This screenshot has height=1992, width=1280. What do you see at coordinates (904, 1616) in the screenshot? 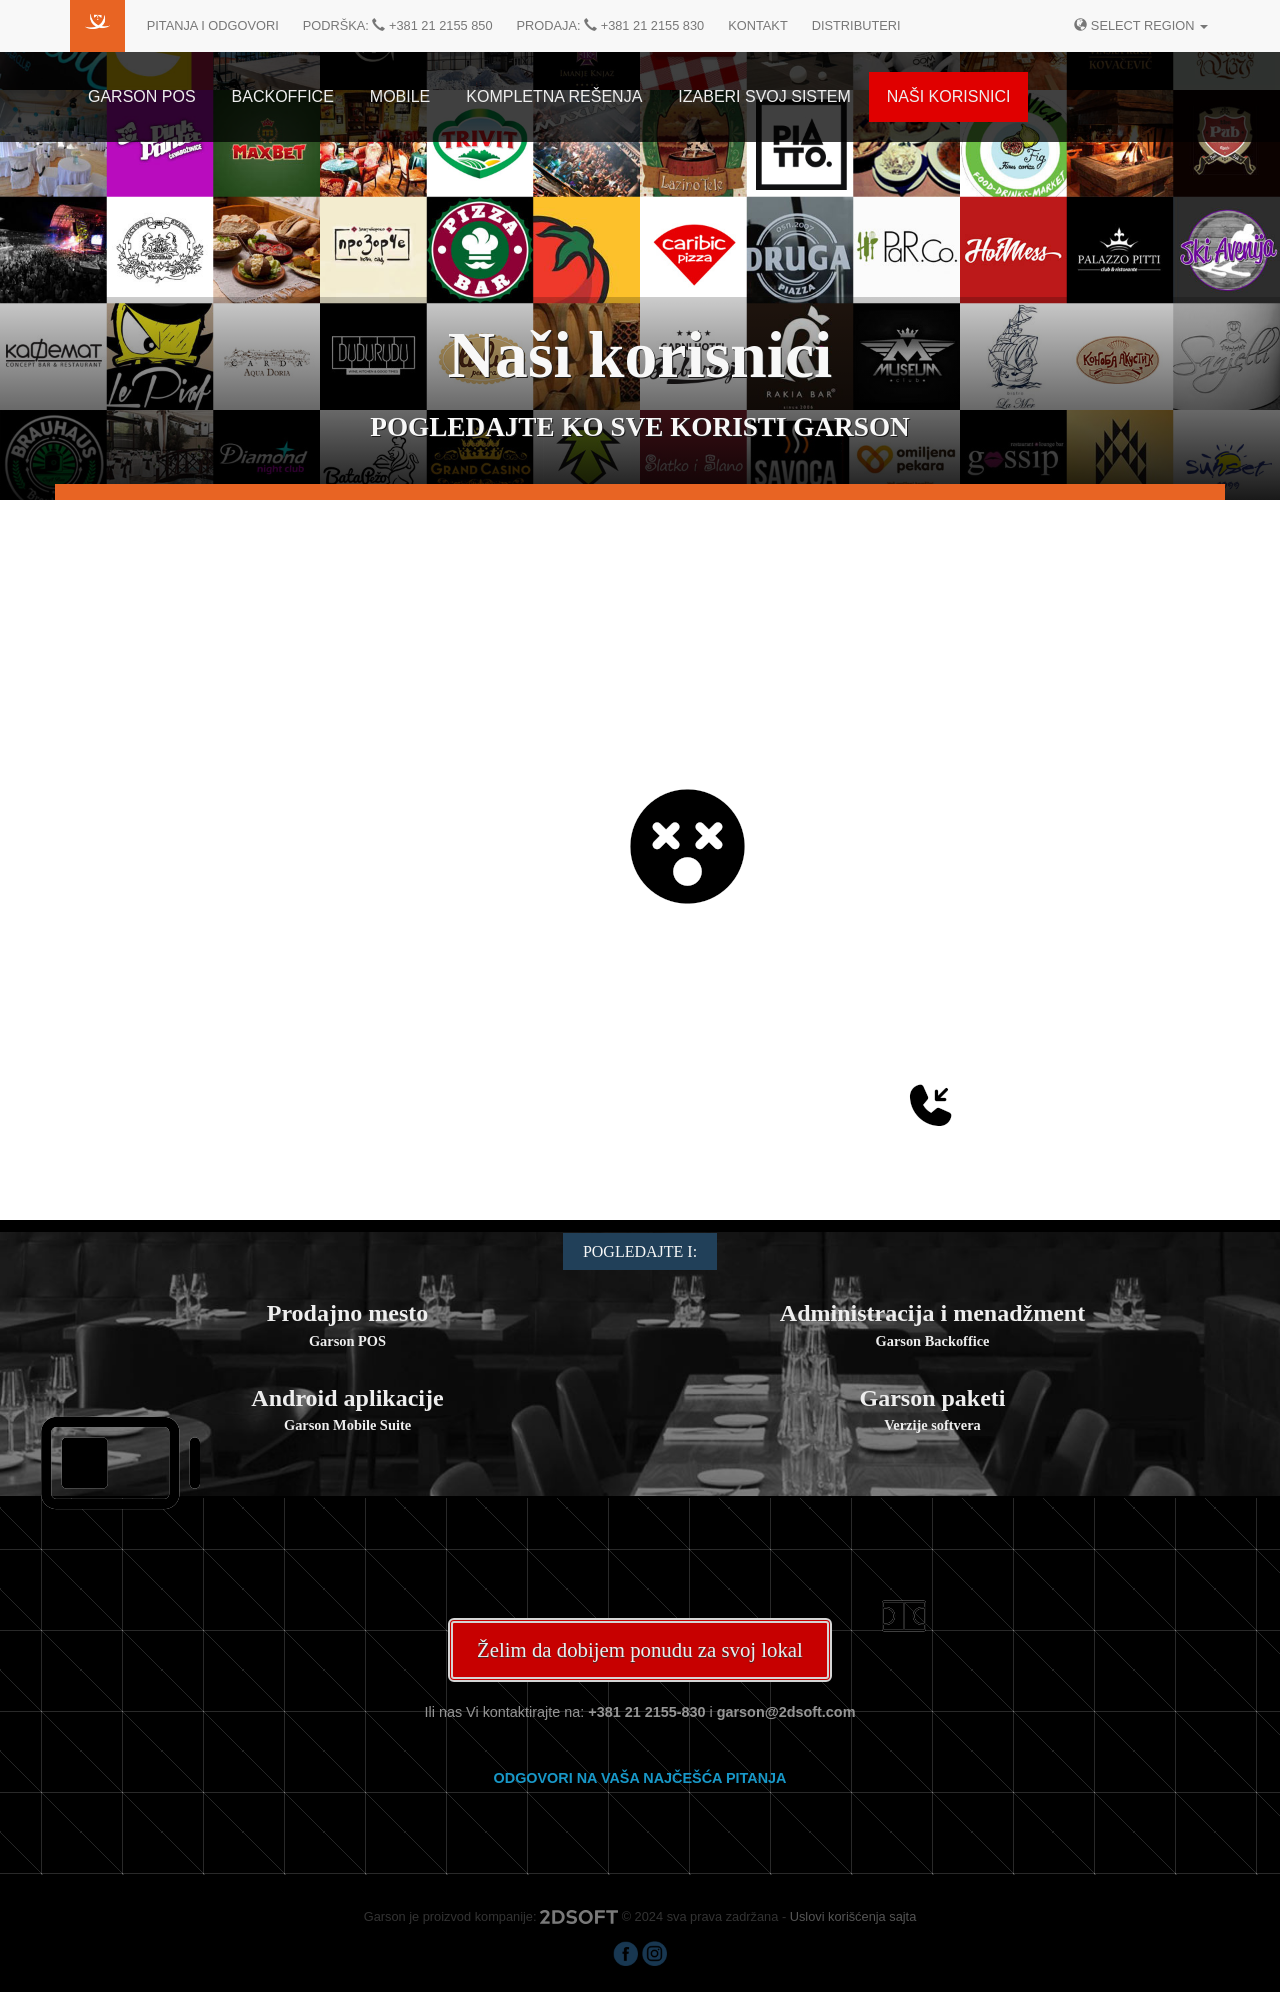
I see `view basketball court availability` at bounding box center [904, 1616].